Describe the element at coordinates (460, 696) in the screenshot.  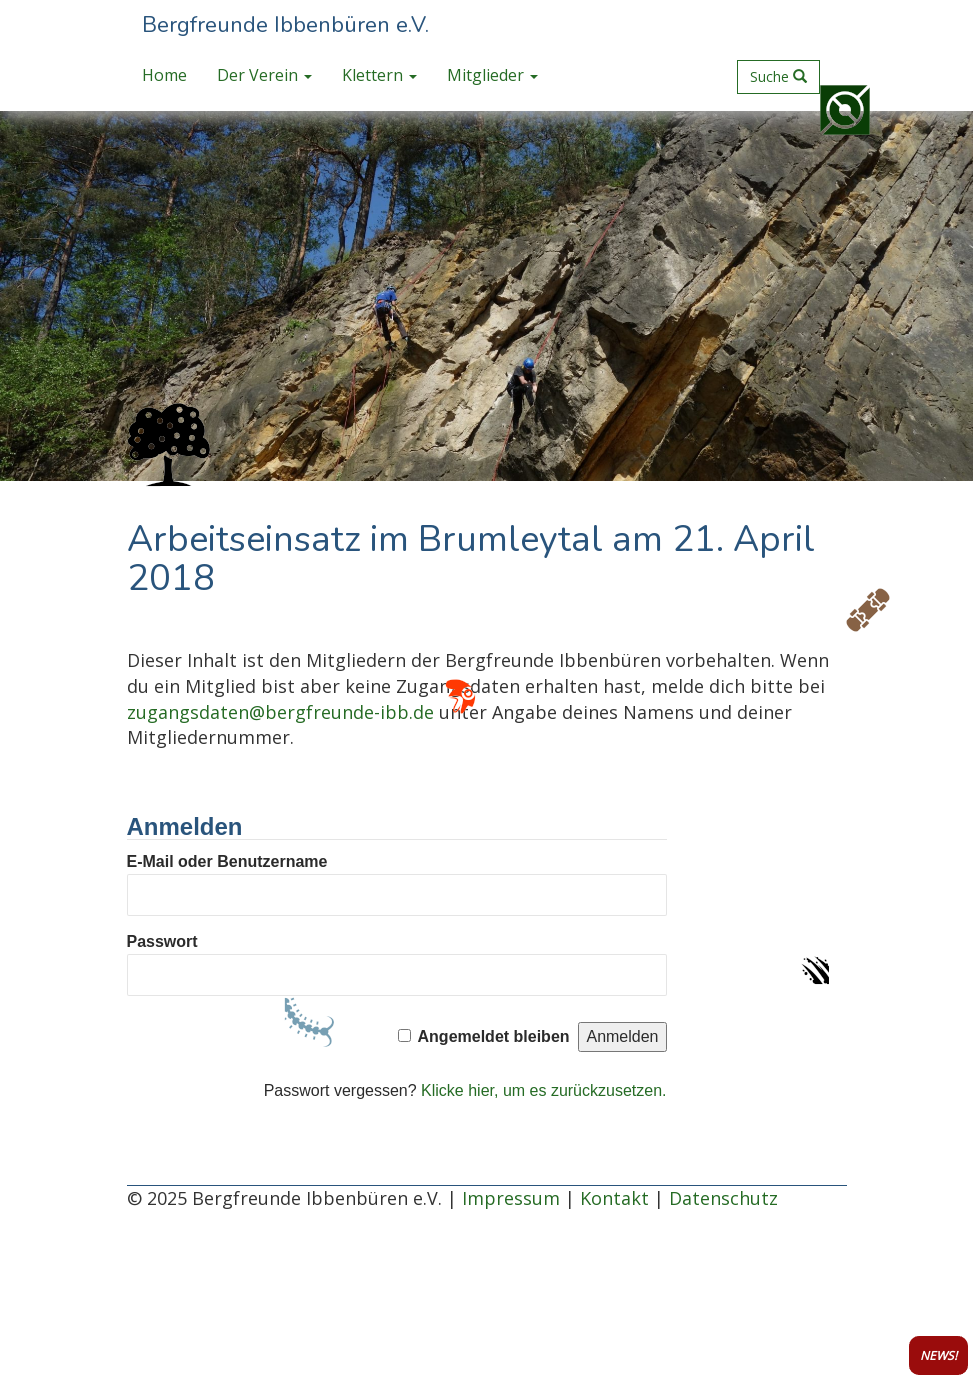
I see `select the phrygian cap headgear item` at that location.